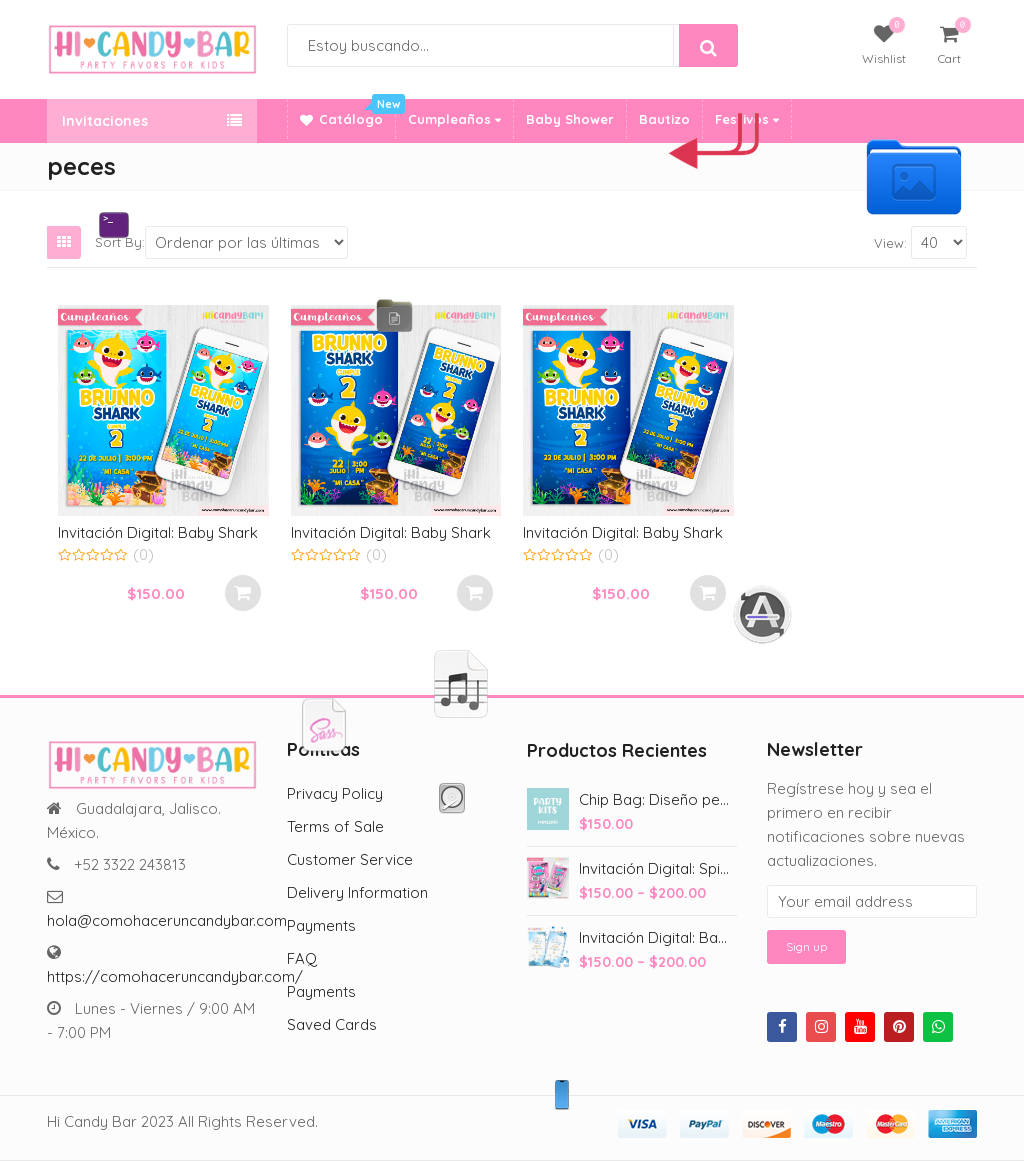 The height and width of the screenshot is (1161, 1024). What do you see at coordinates (762, 614) in the screenshot?
I see `open software updater to check for system updates` at bounding box center [762, 614].